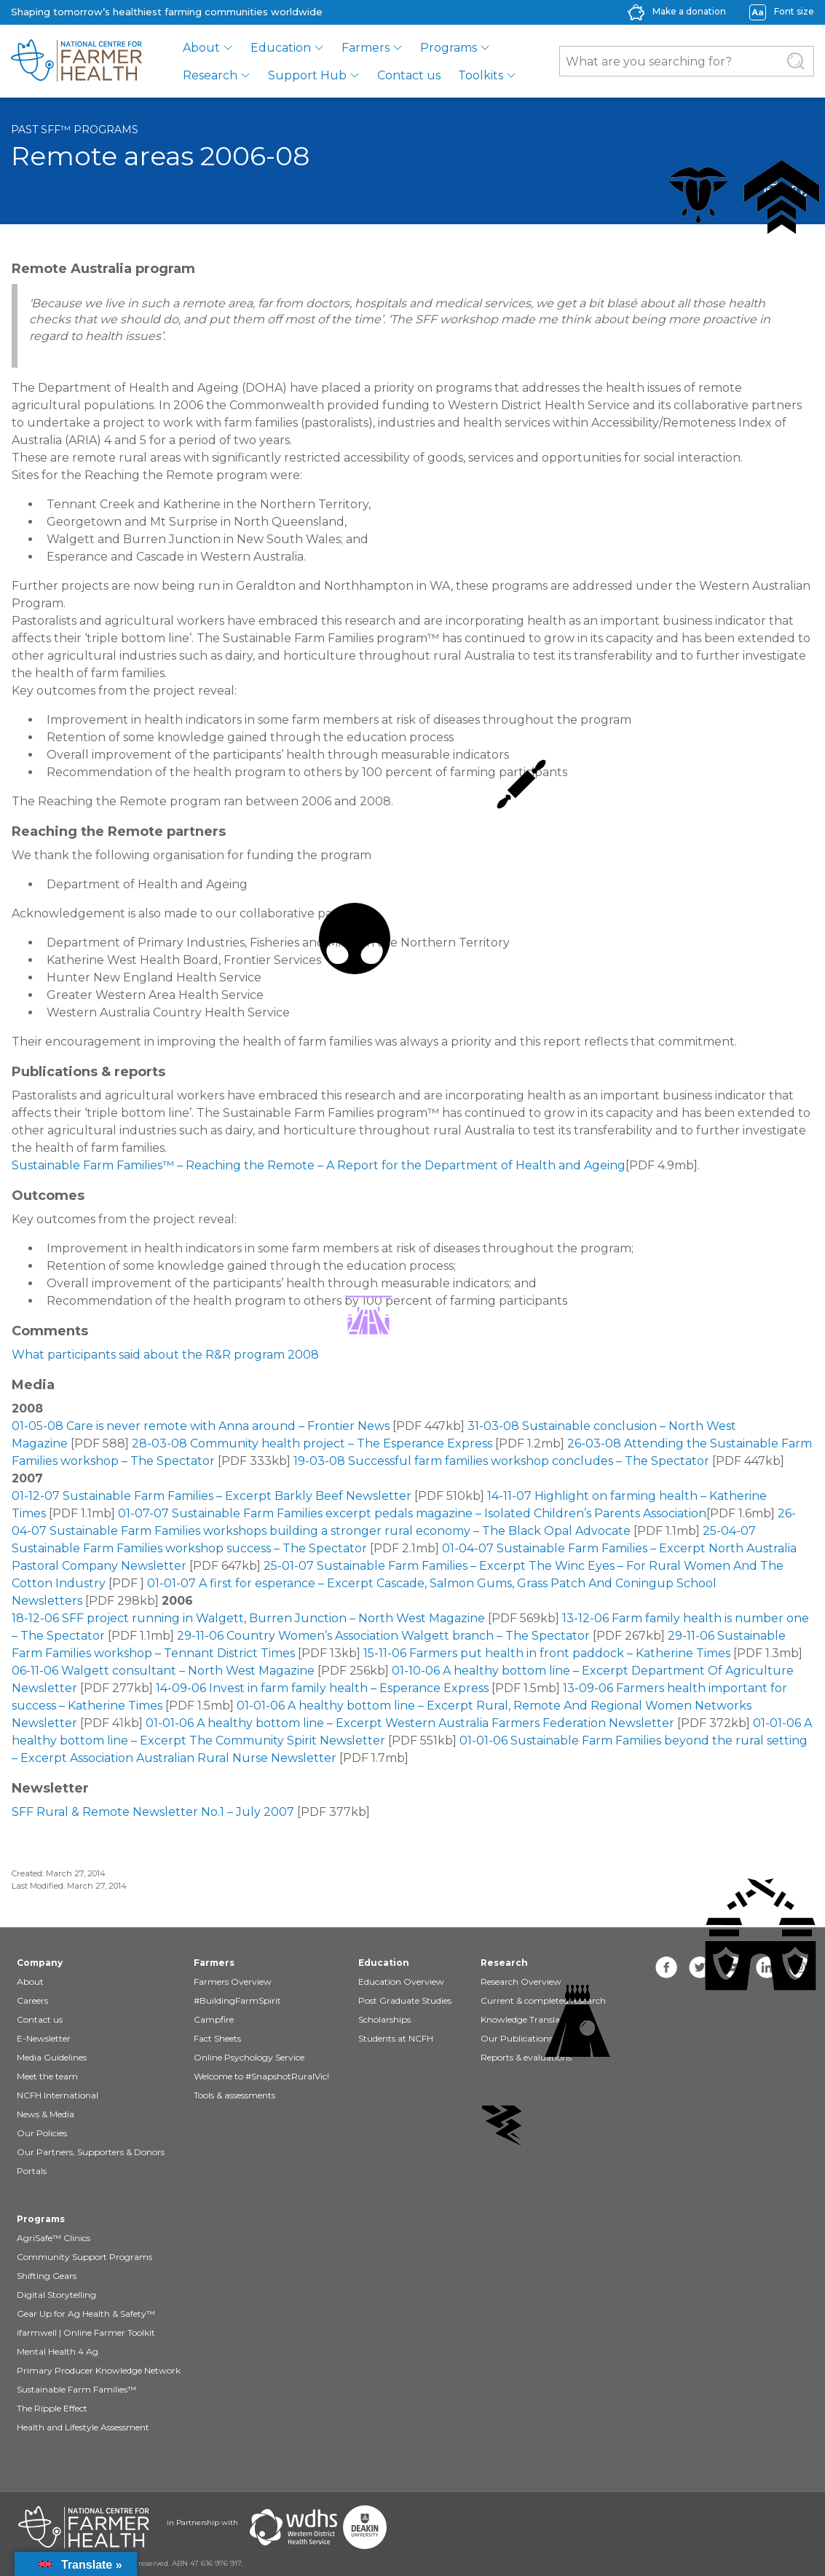 This screenshot has height=2576, width=825. What do you see at coordinates (781, 197) in the screenshot?
I see `upgrade your character or item` at bounding box center [781, 197].